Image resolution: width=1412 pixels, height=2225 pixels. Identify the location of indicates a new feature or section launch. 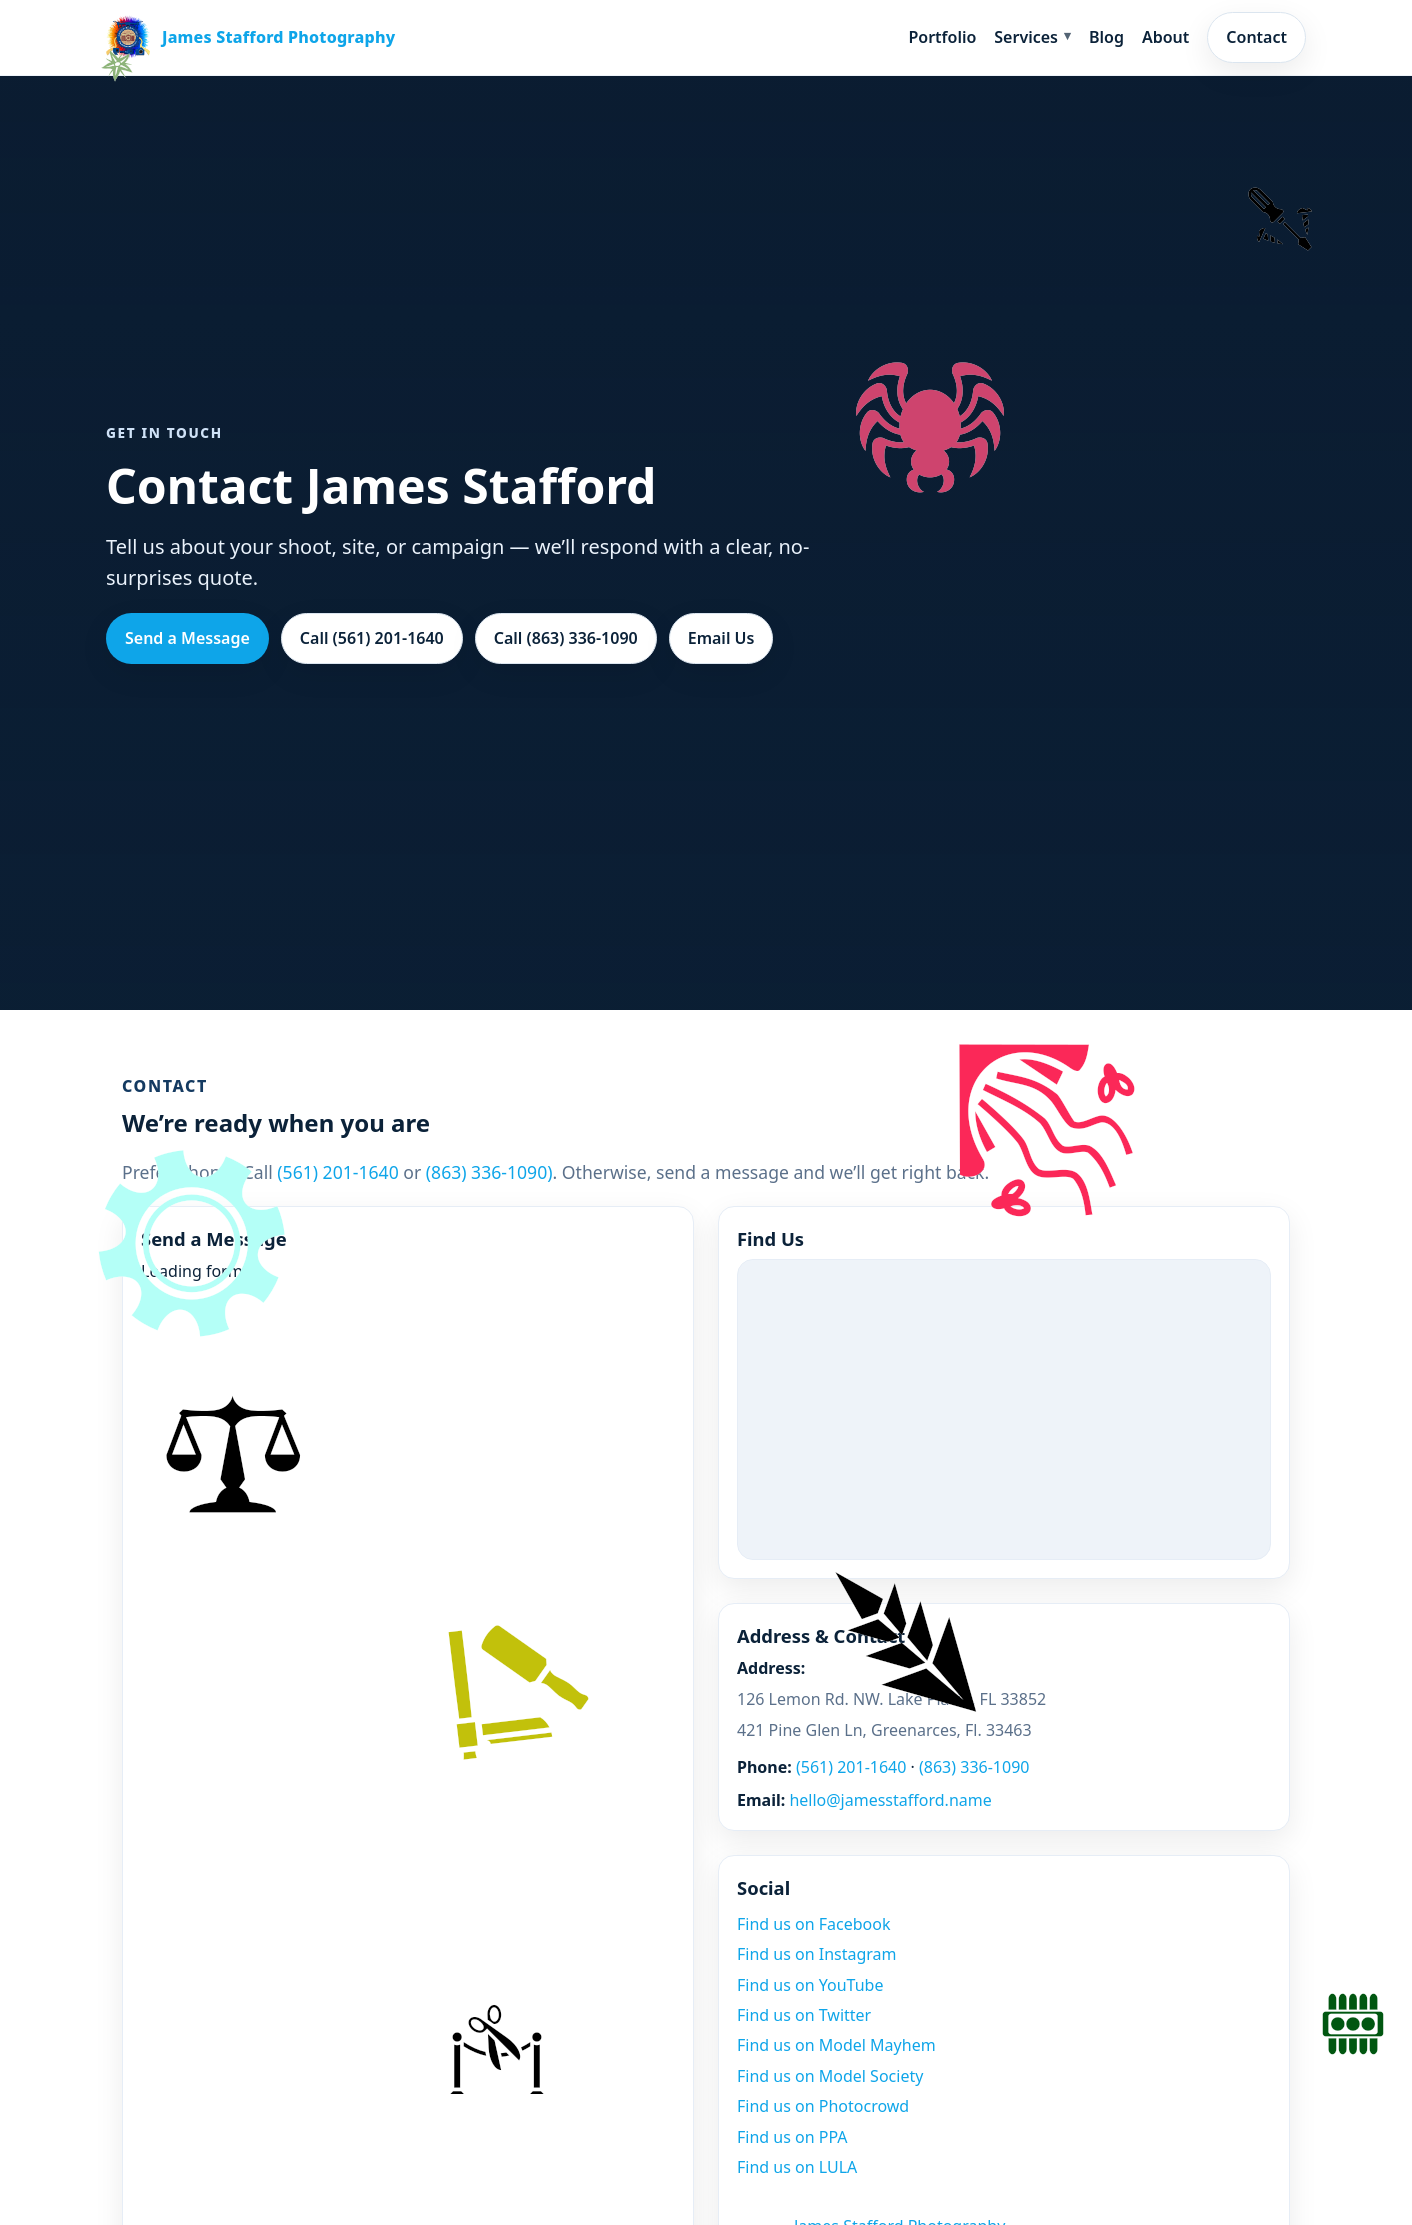
(497, 2048).